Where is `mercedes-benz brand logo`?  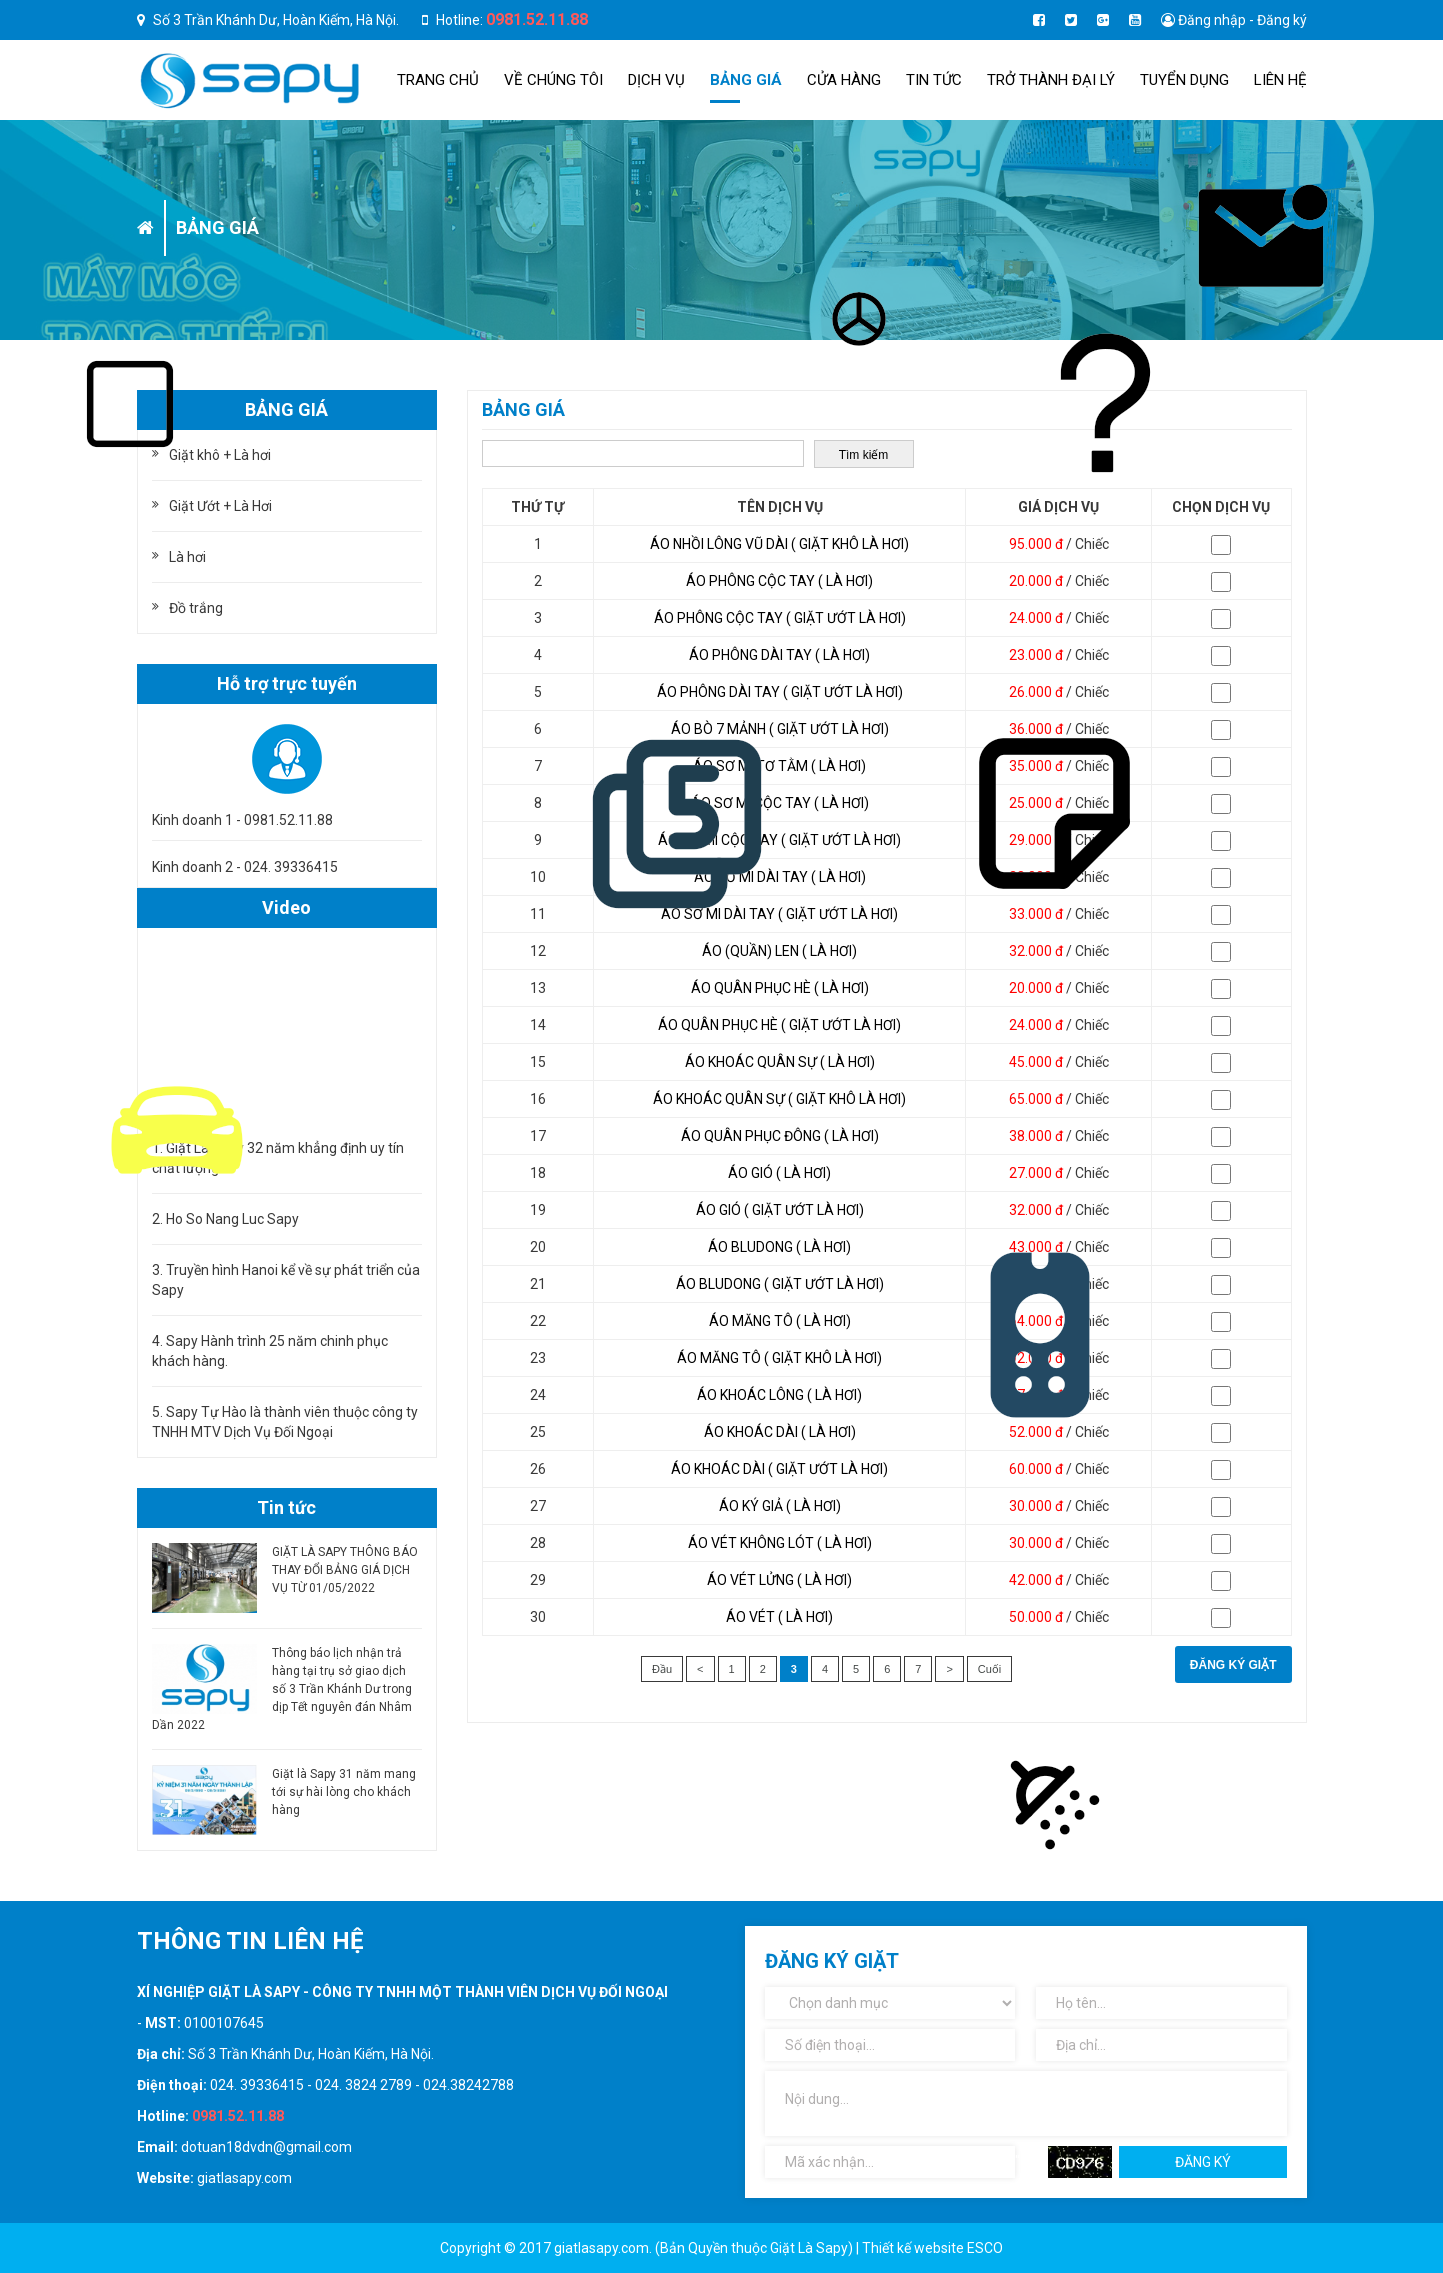
mercedes-benz brand logo is located at coordinates (859, 319).